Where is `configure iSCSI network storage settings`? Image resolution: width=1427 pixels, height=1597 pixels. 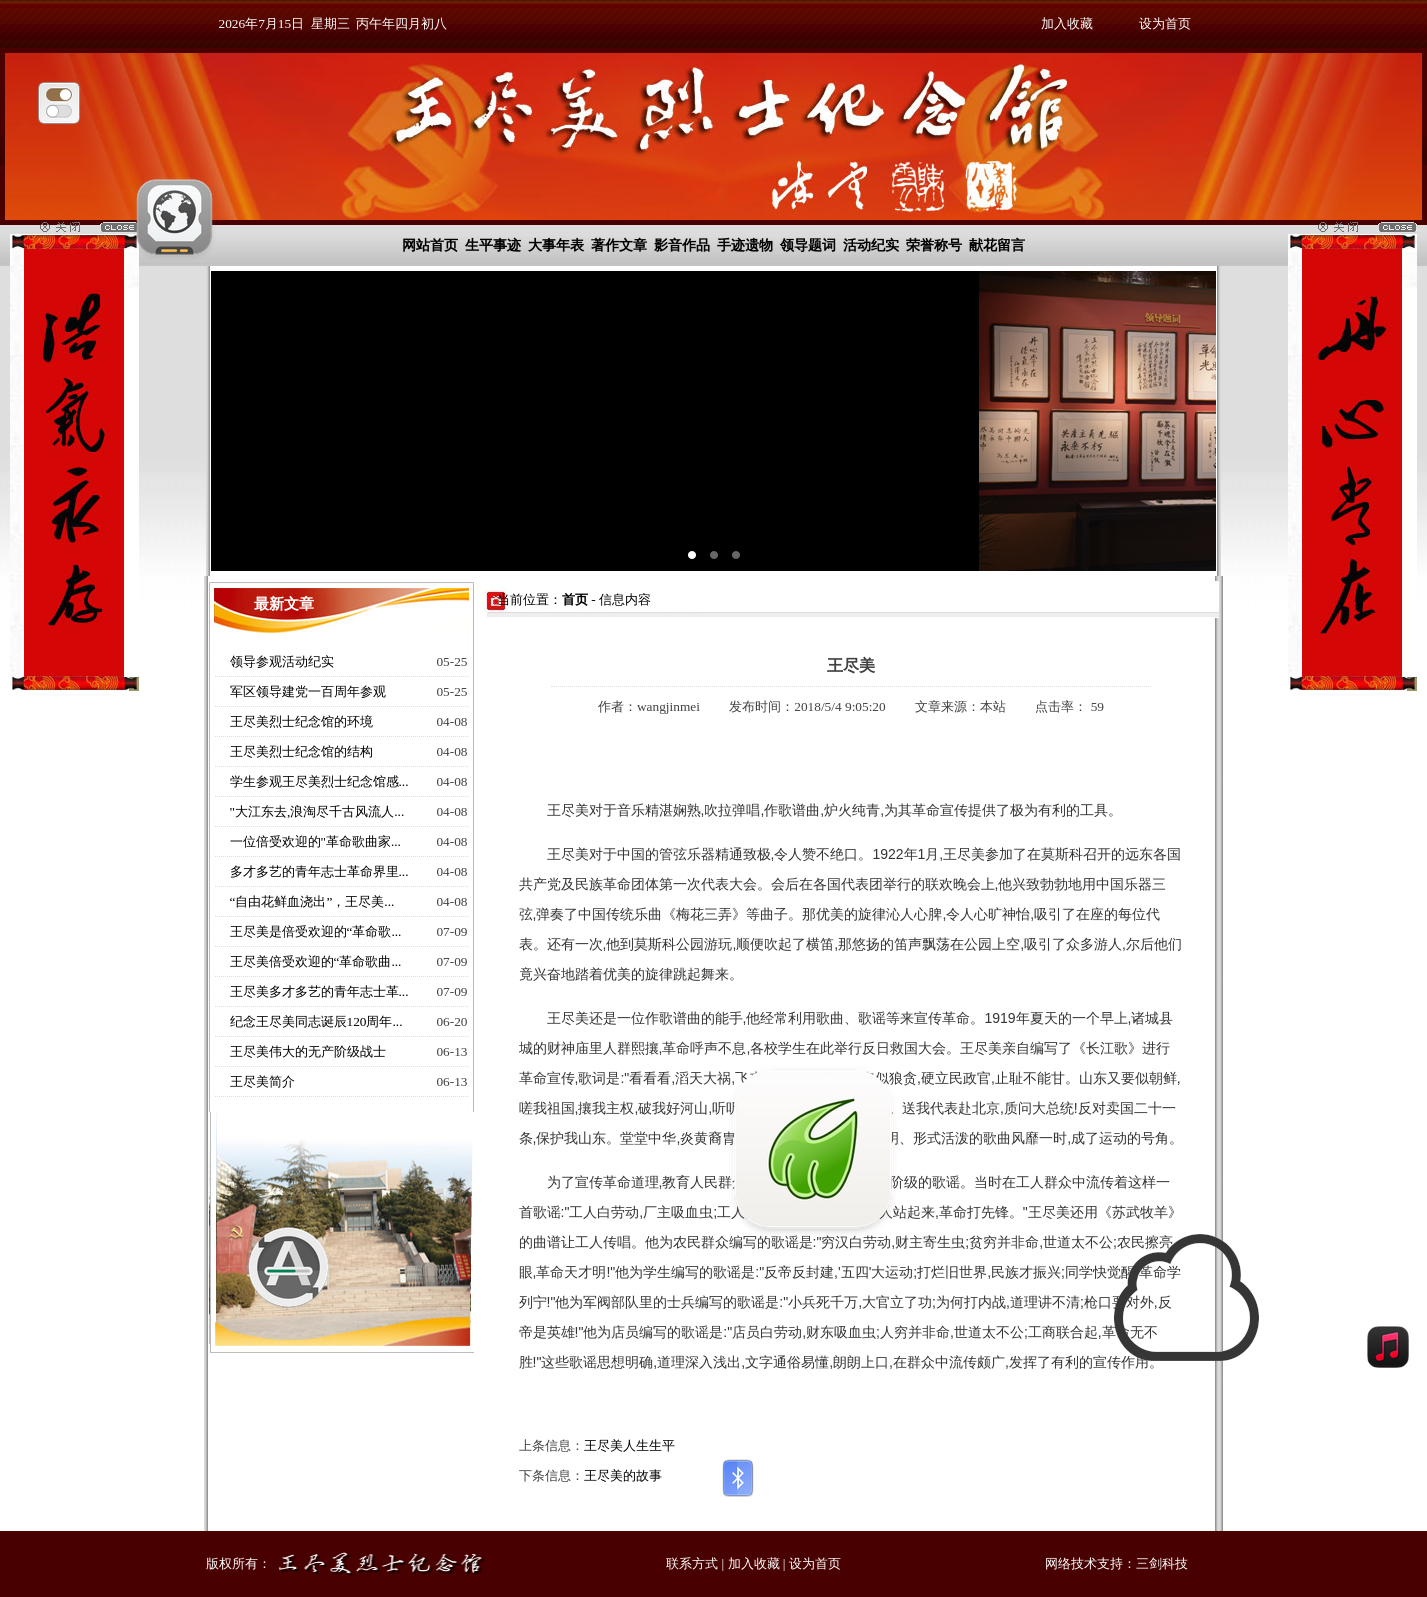 configure iSCSI network storage settings is located at coordinates (174, 218).